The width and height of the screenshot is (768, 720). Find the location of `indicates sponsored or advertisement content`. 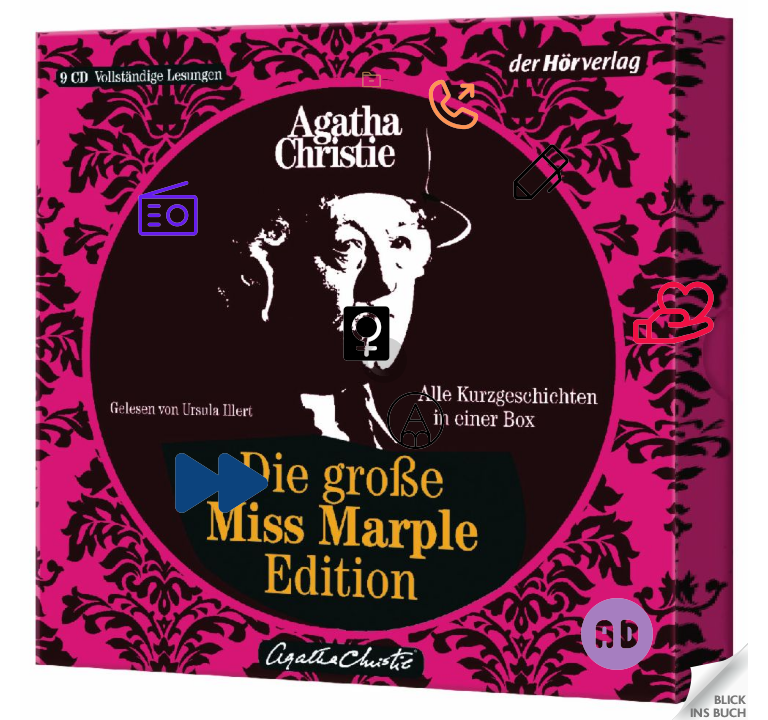

indicates sponsored or advertisement content is located at coordinates (617, 634).